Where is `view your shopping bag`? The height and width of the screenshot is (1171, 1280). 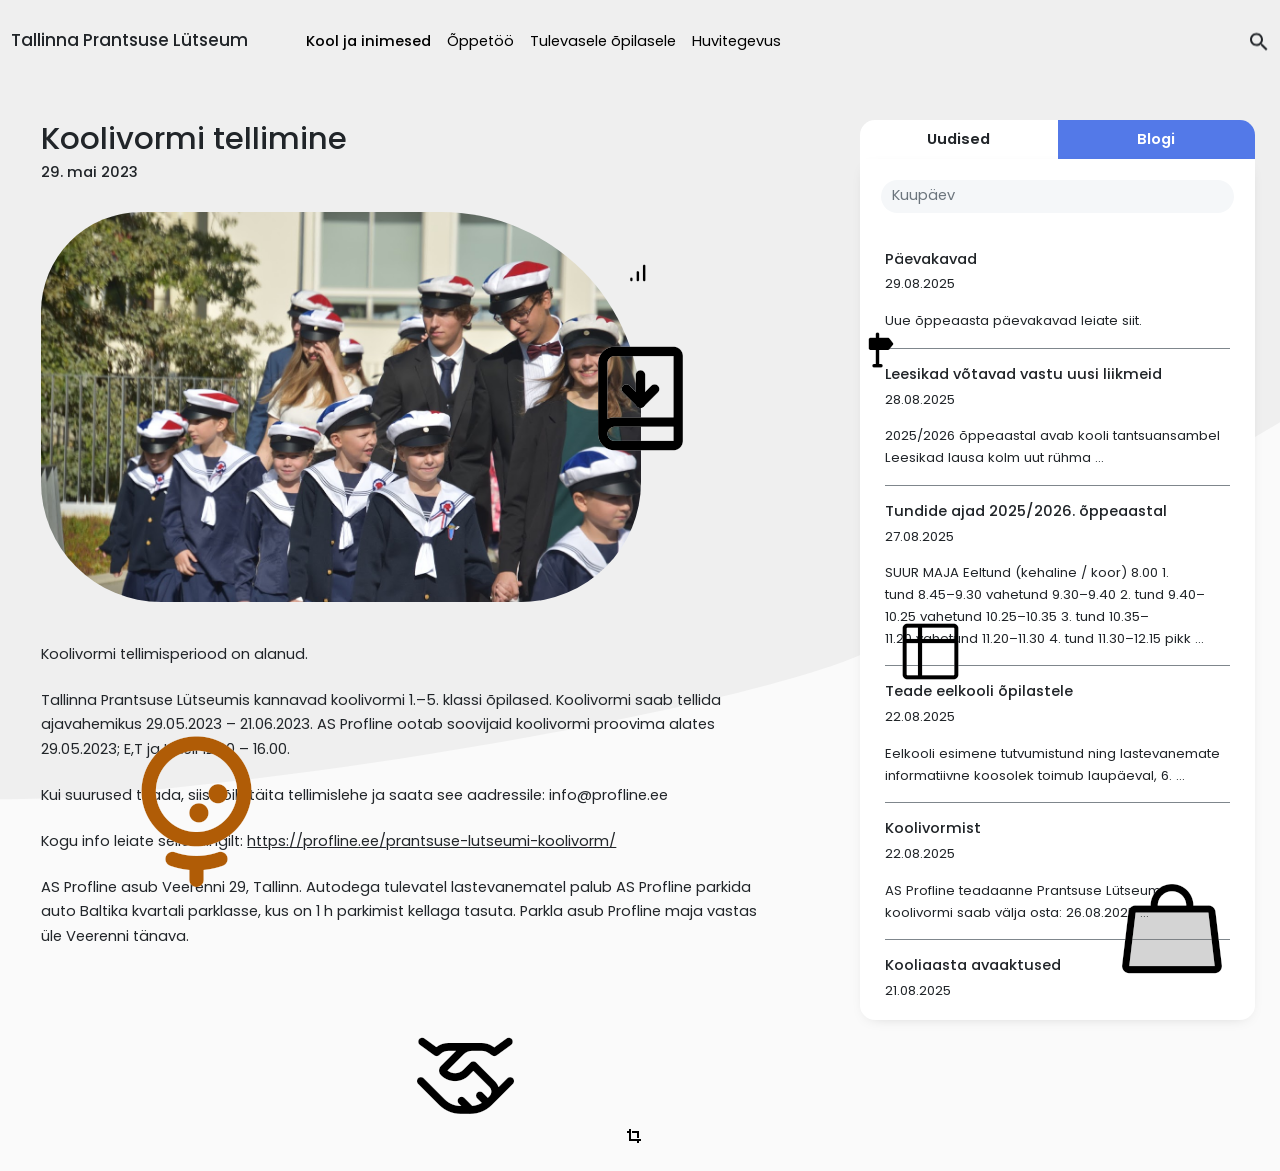 view your shopping bag is located at coordinates (1172, 934).